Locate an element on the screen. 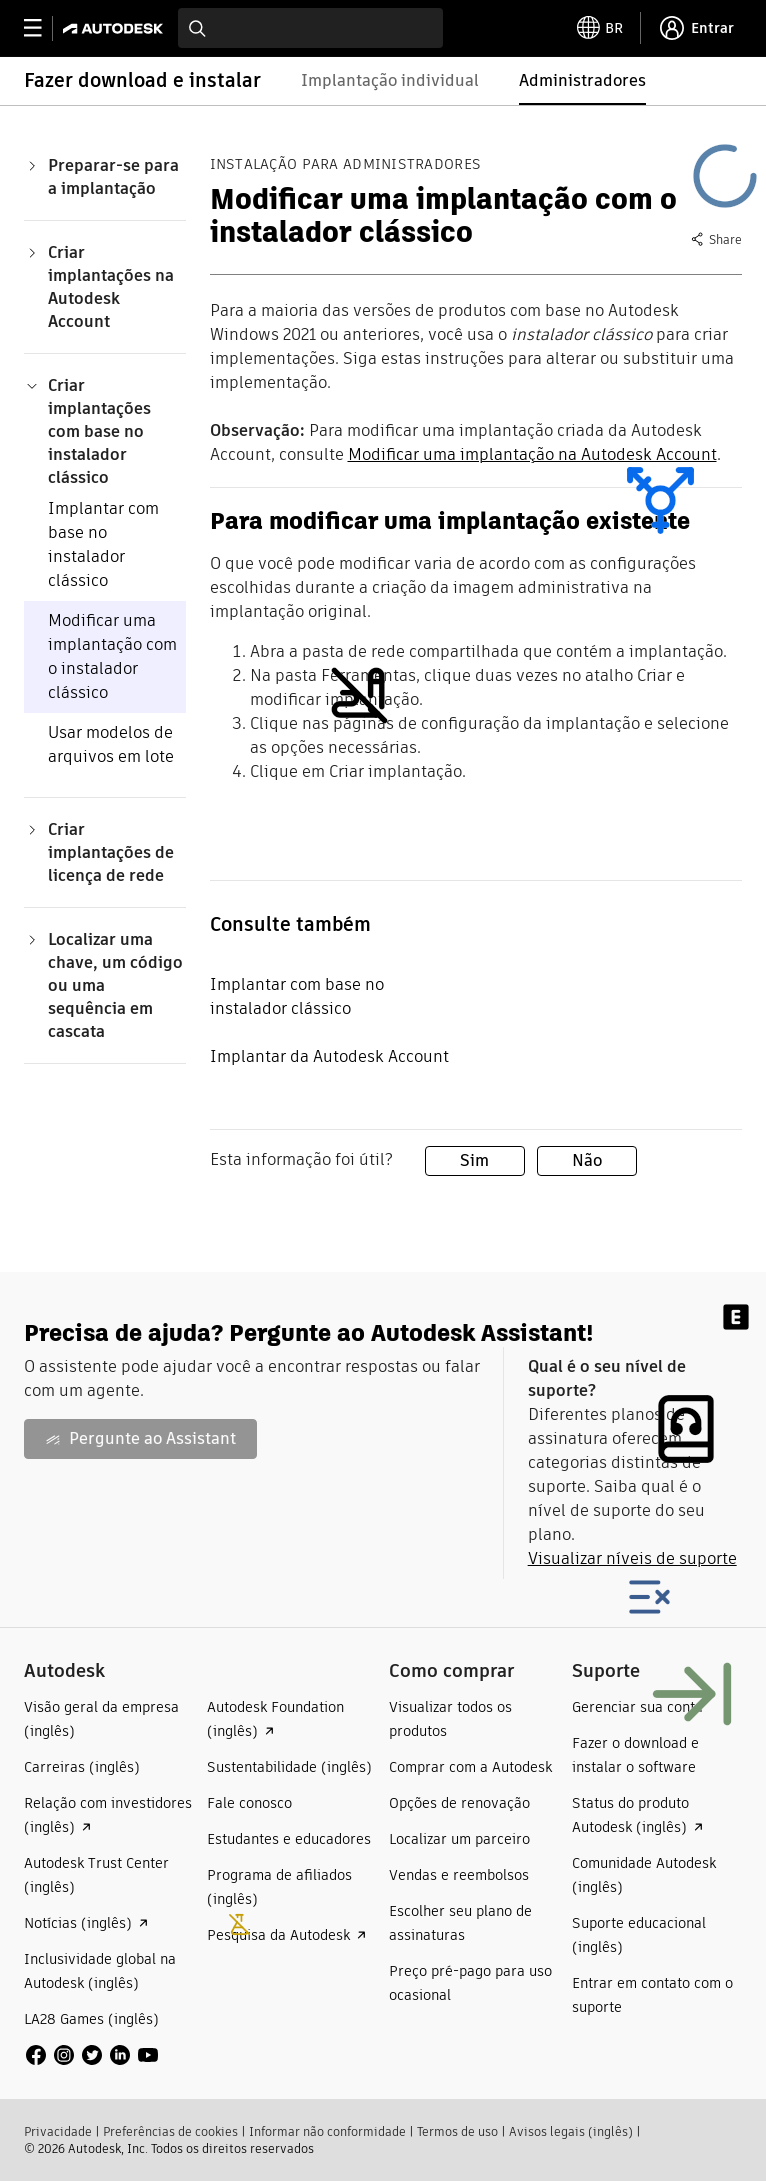 This screenshot has height=2181, width=766. loading content in progress is located at coordinates (725, 176).